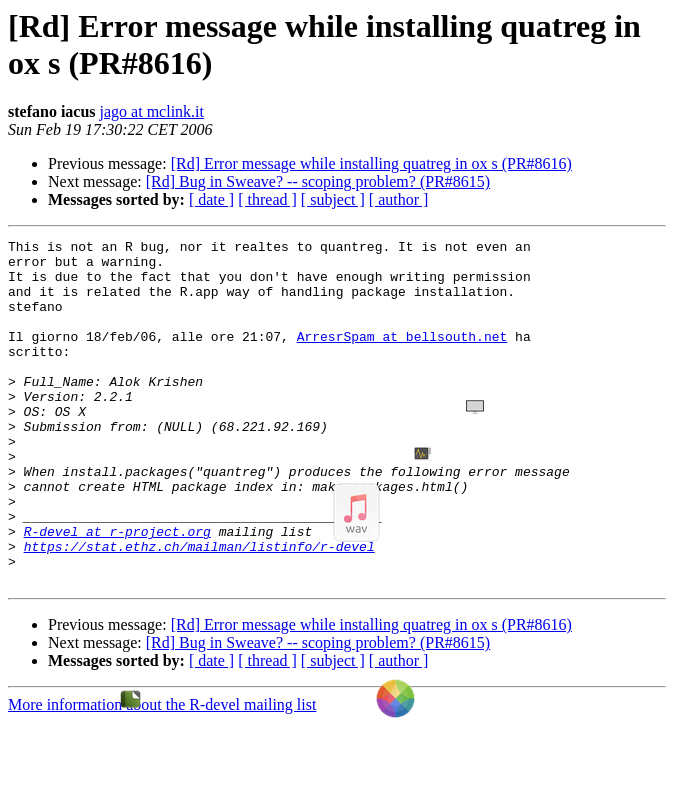 The height and width of the screenshot is (791, 674). Describe the element at coordinates (356, 512) in the screenshot. I see `a wav audio file` at that location.